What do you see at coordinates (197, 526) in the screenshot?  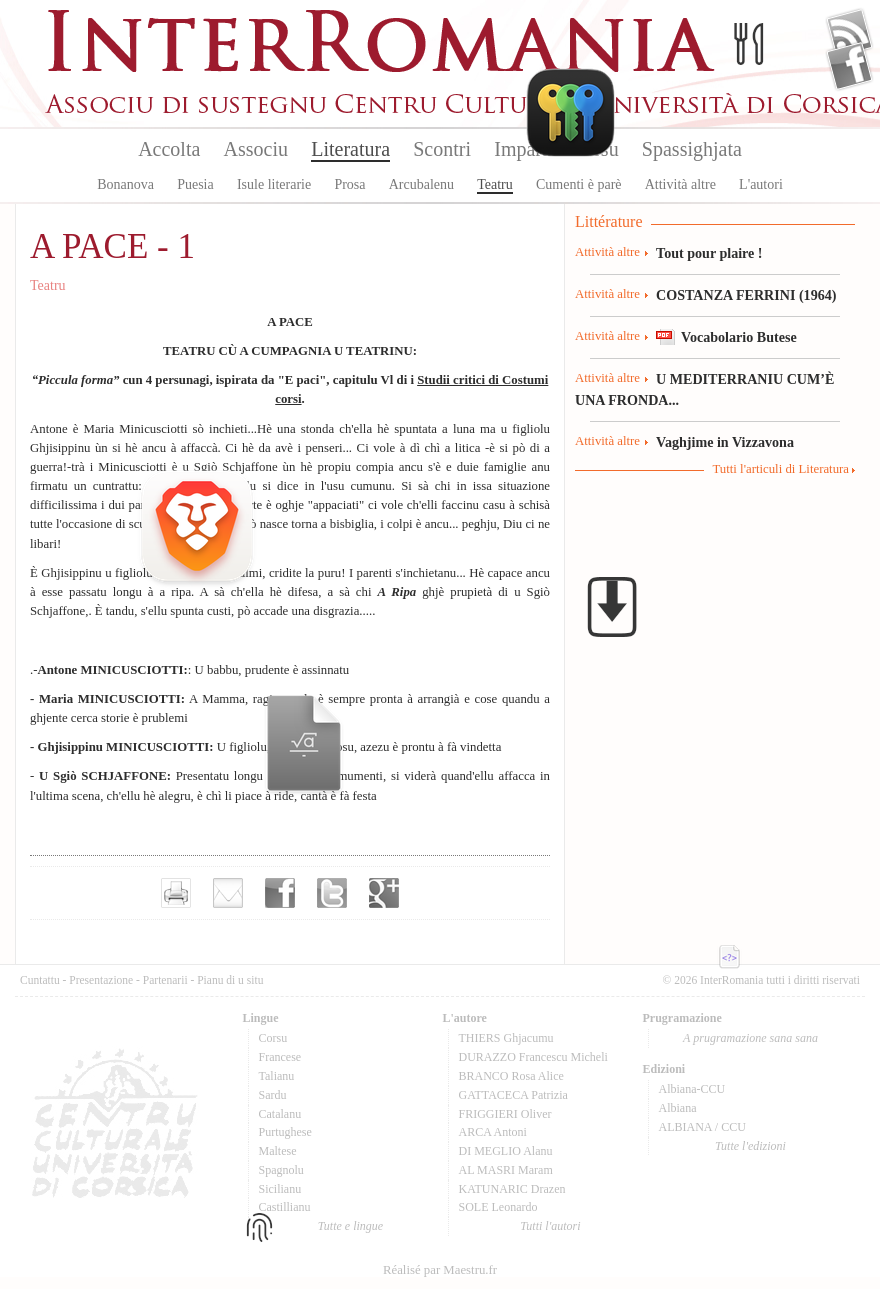 I see `open the Brave browser` at bounding box center [197, 526].